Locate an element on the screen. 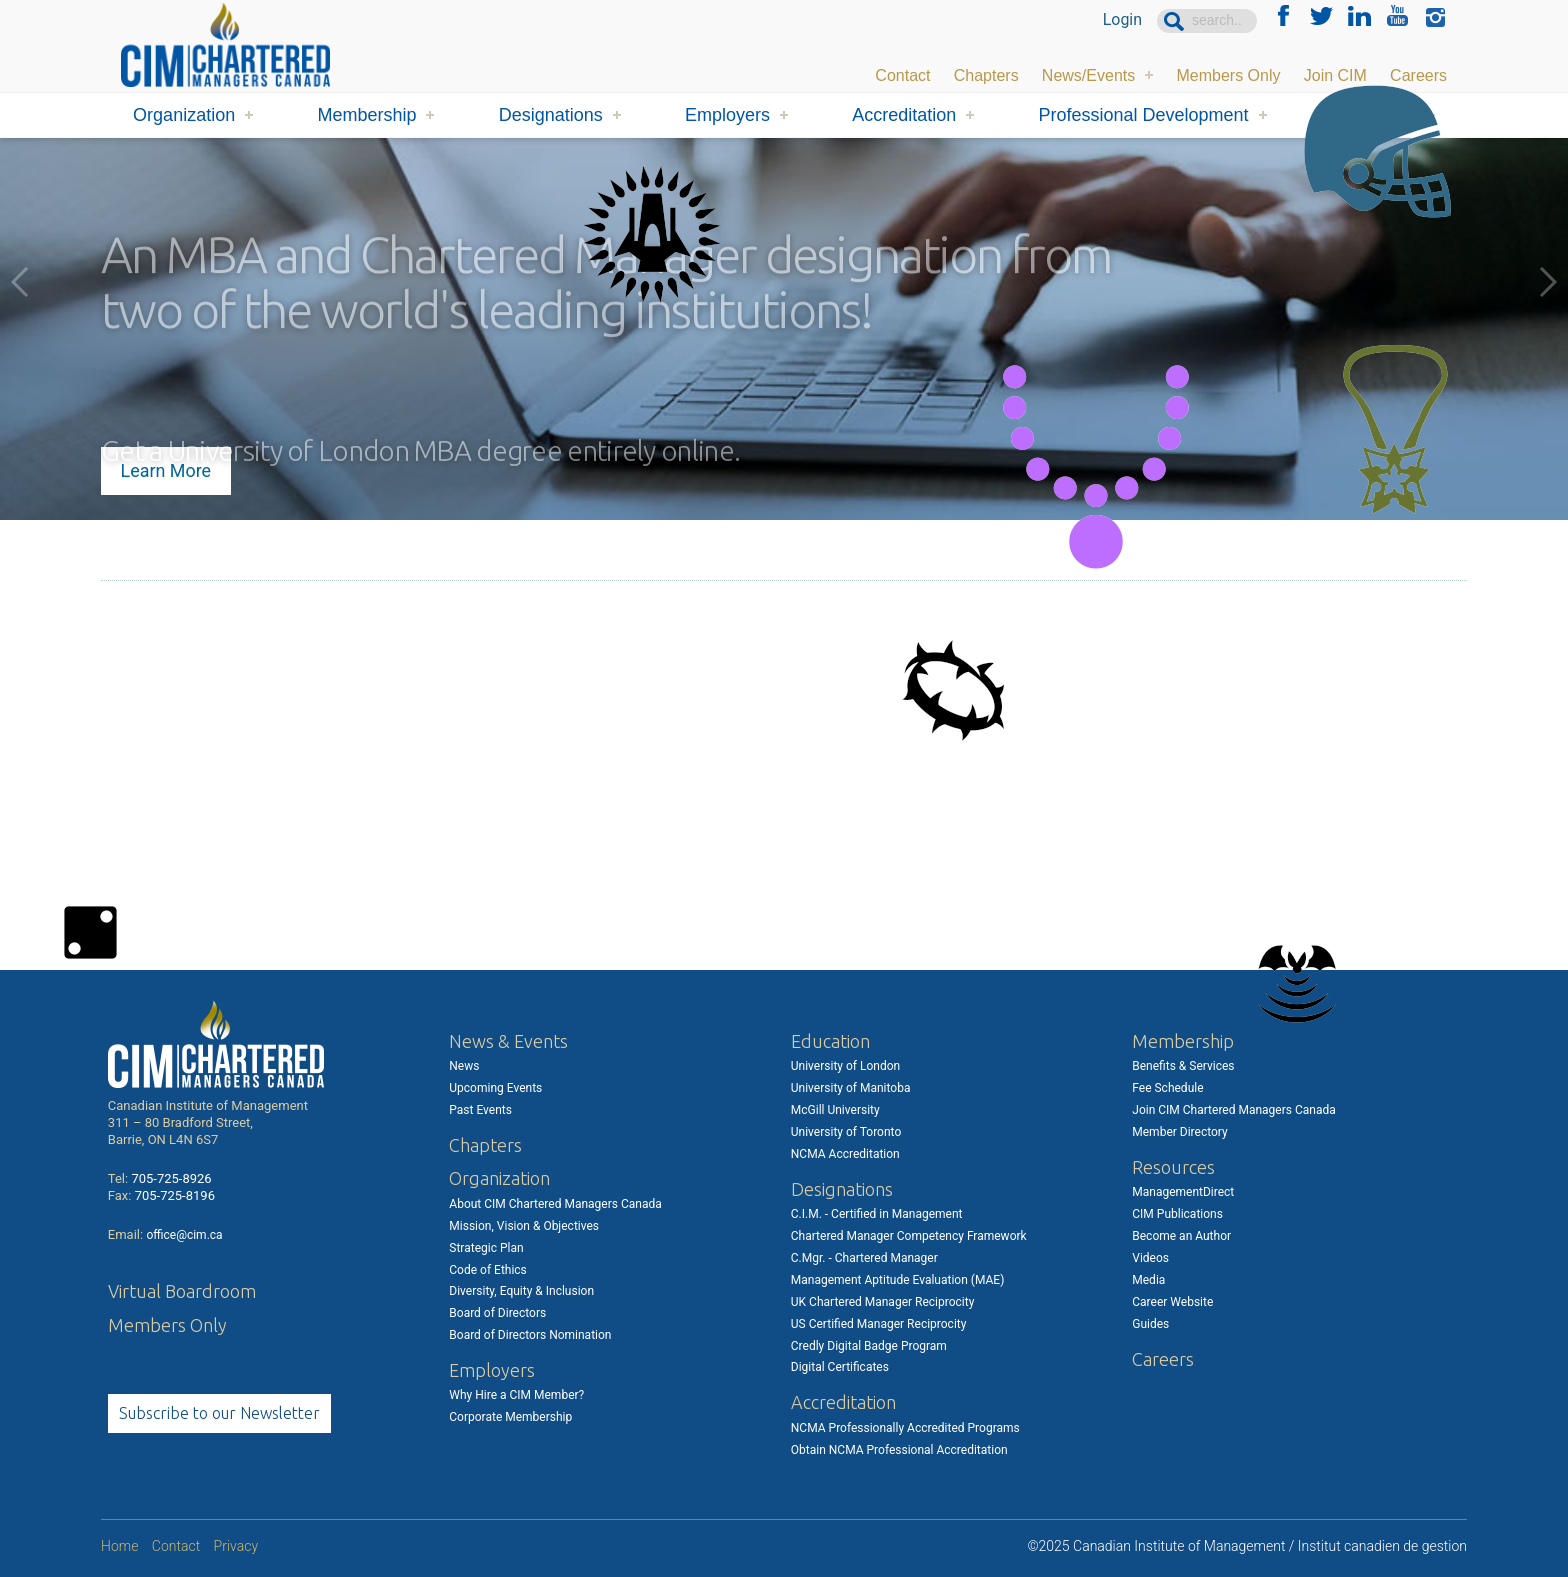 This screenshot has width=1568, height=1577. indicates a hazardous or dangerous terrain area is located at coordinates (651, 234).